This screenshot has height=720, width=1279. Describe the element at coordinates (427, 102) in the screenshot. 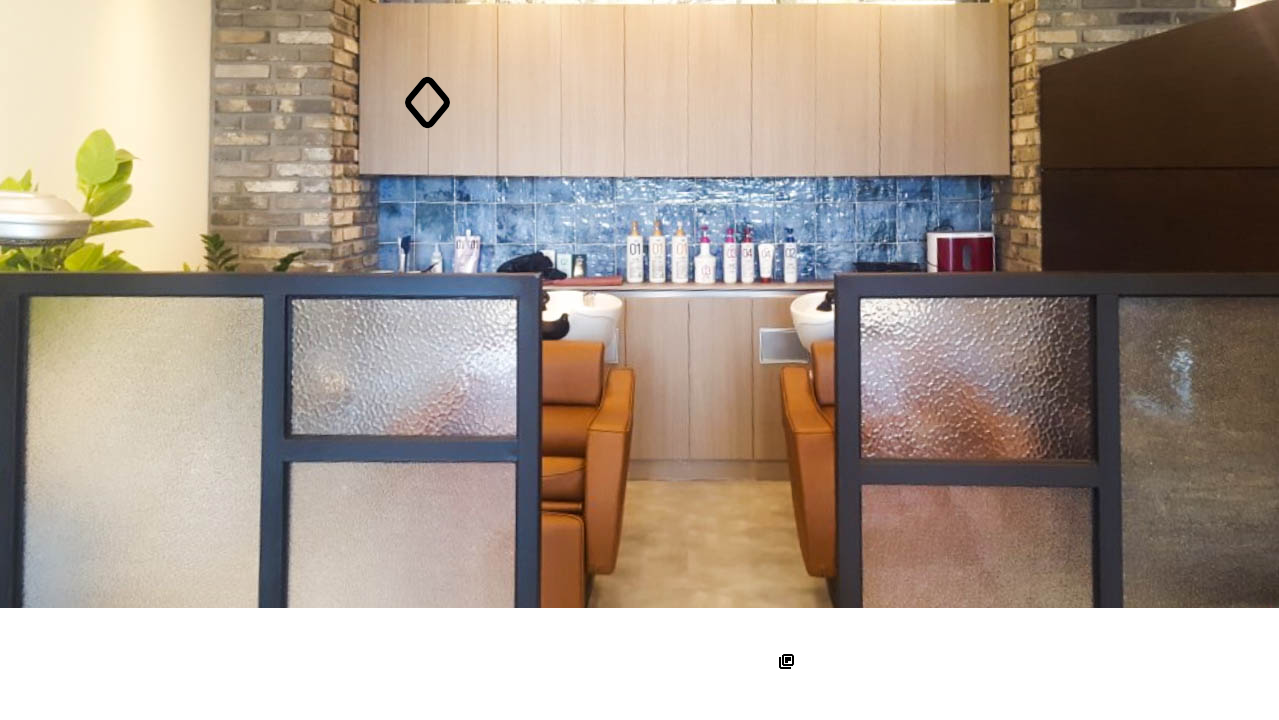

I see `add or edit a keyframe in animation timeline` at that location.